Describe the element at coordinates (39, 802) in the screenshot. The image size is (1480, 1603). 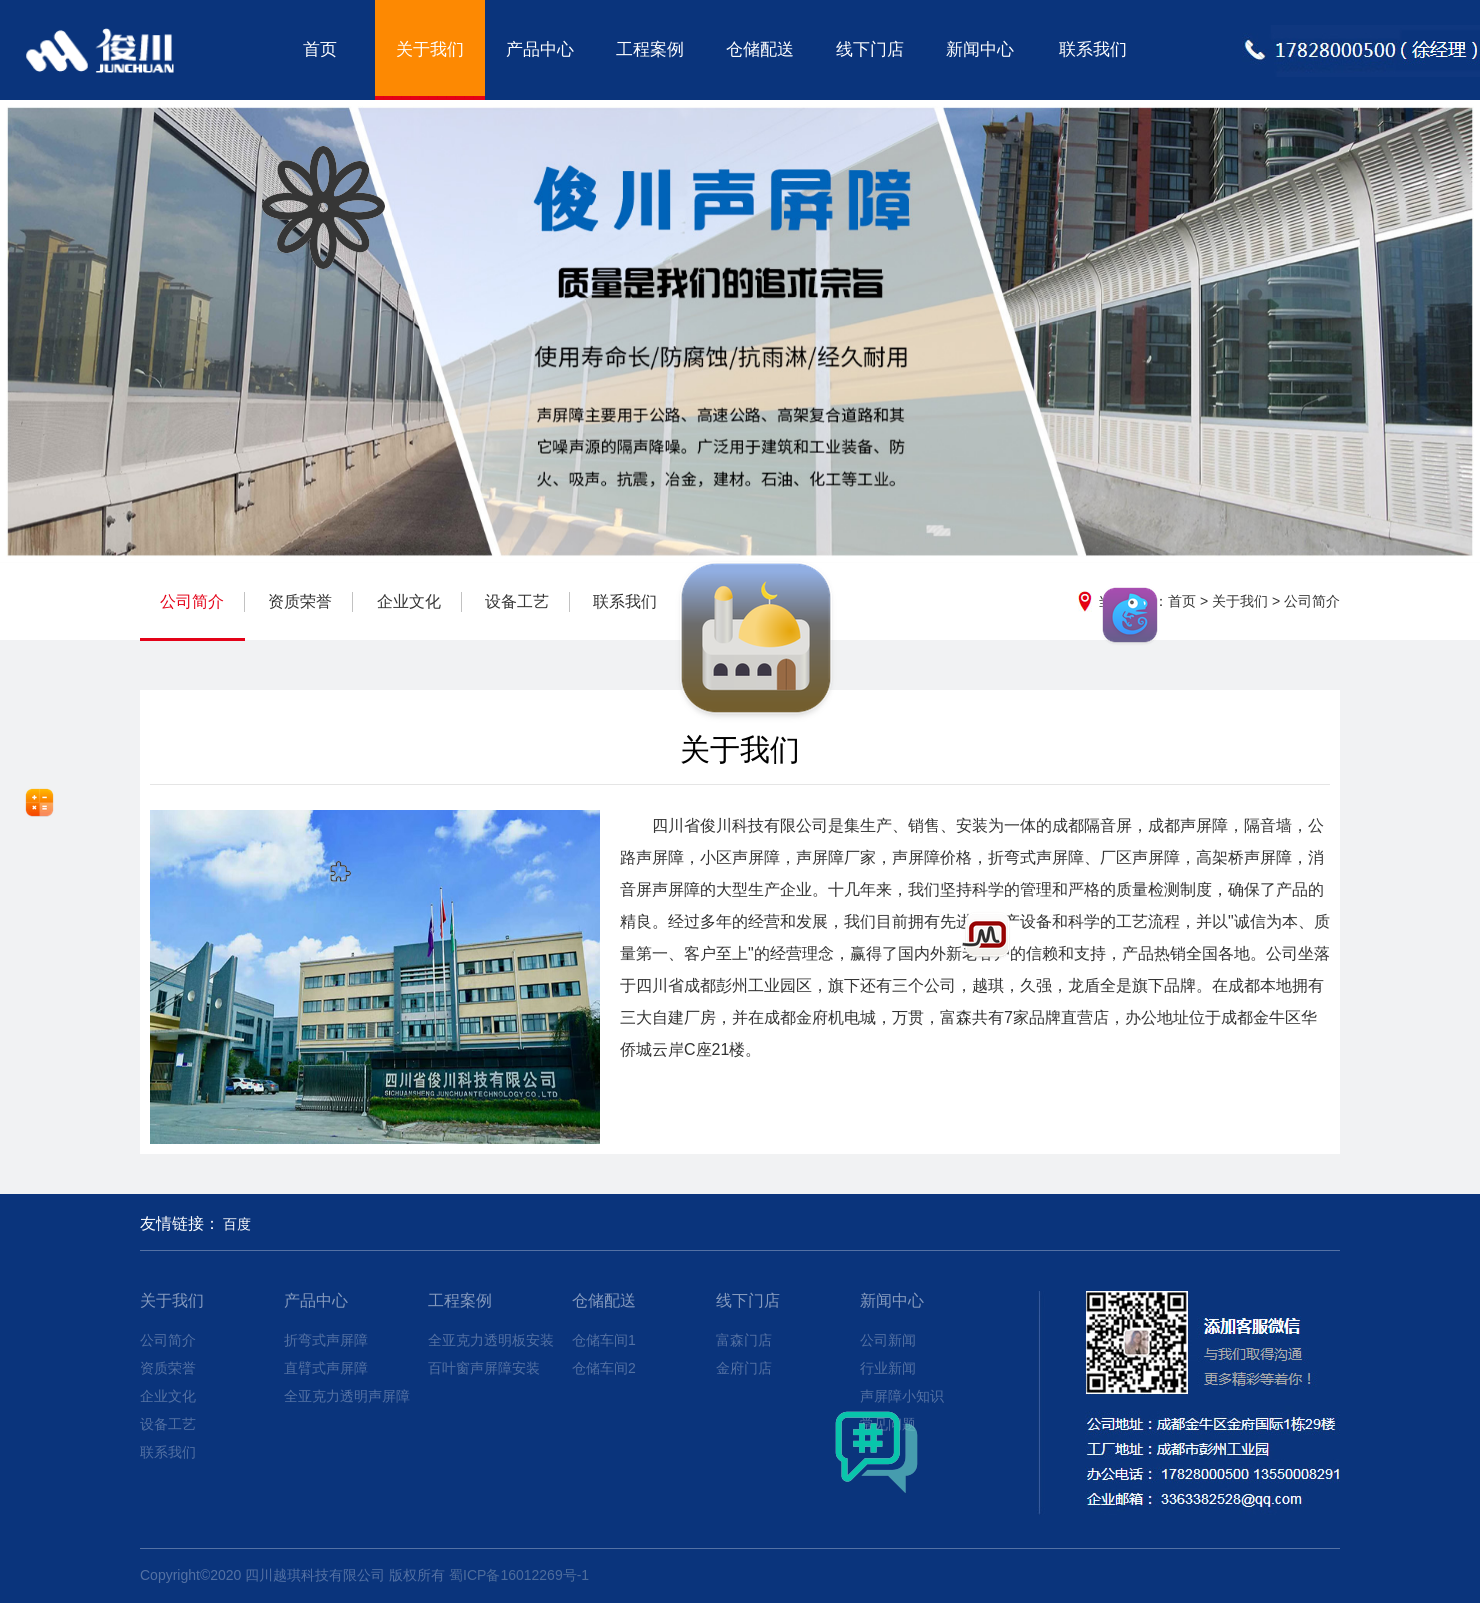
I see `open pcb calculator app` at that location.